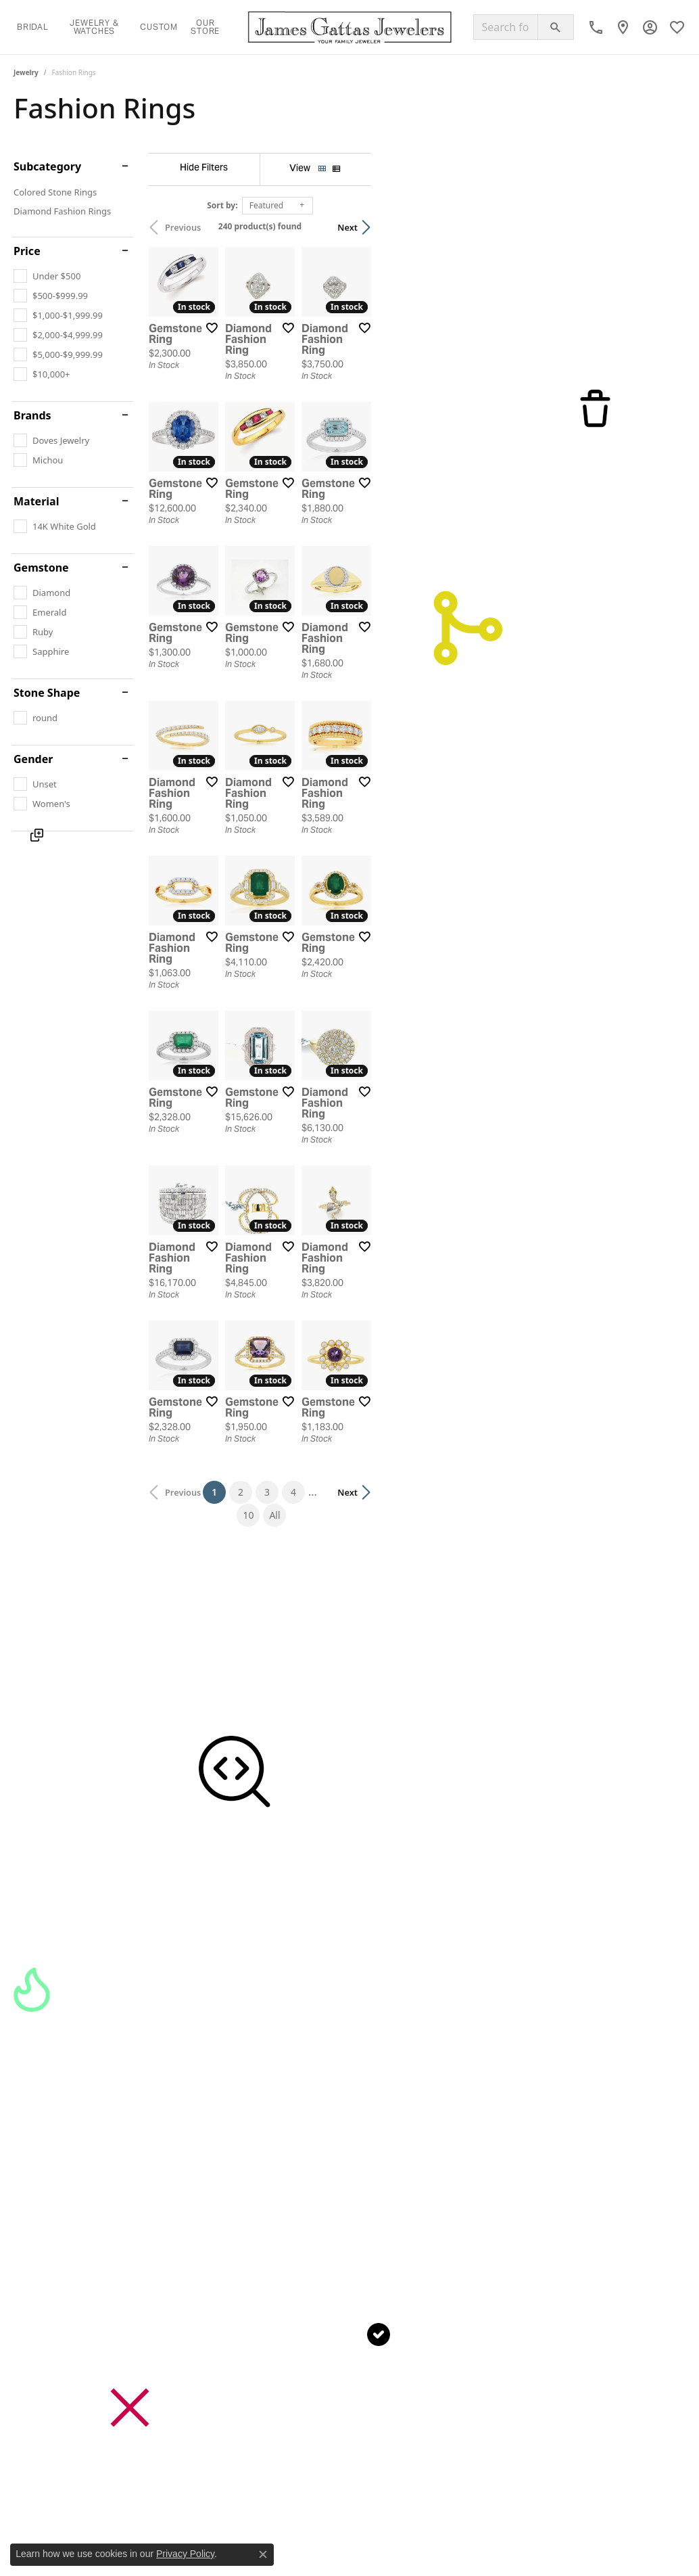  Describe the element at coordinates (465, 628) in the screenshot. I see `merge a branch into the main codebase` at that location.